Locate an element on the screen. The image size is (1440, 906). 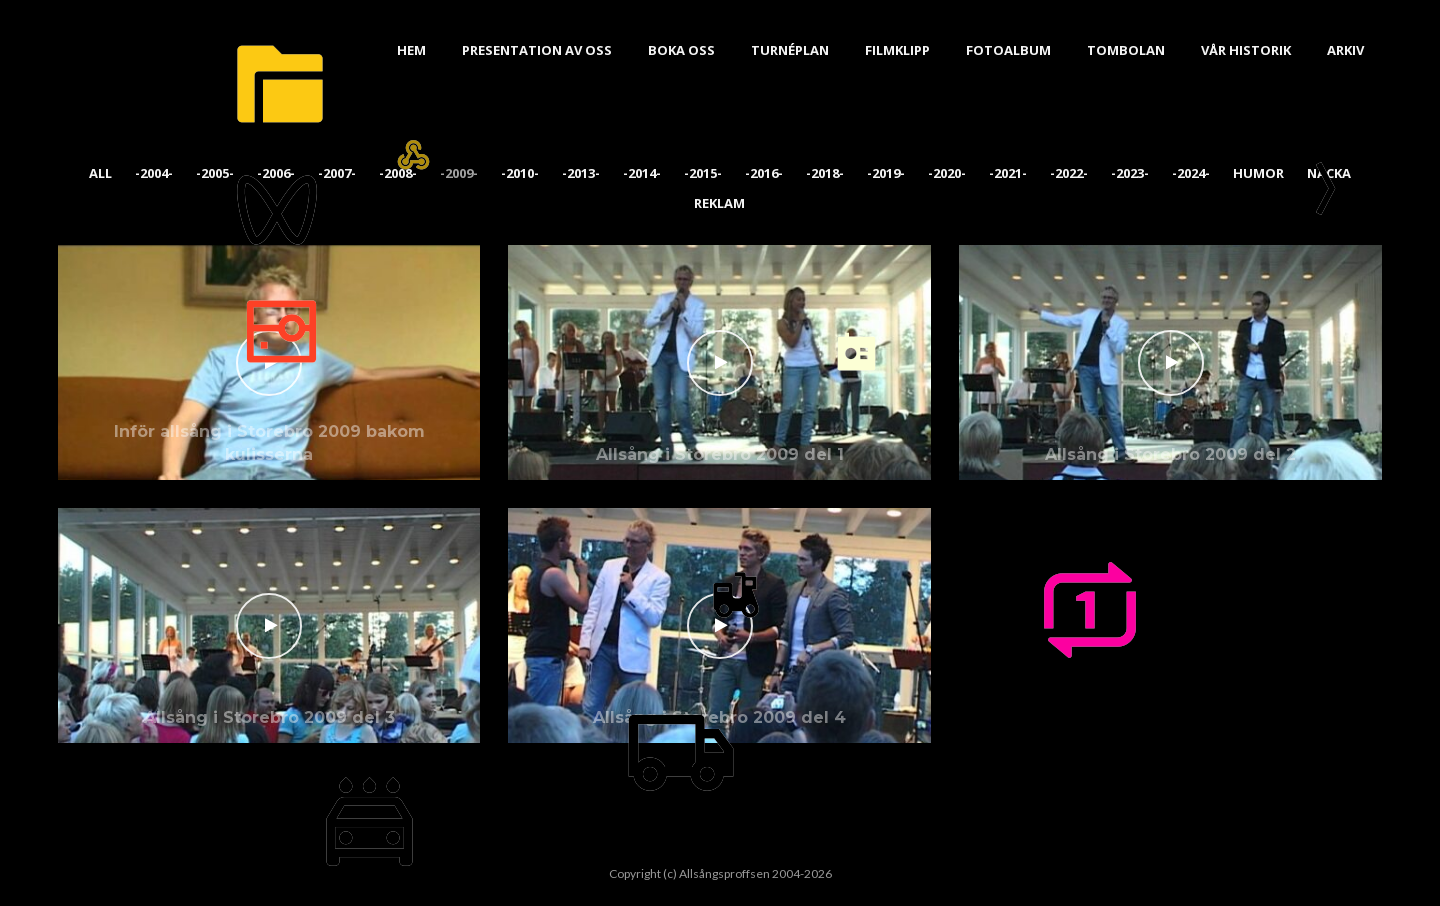
find nearby car wash locations is located at coordinates (369, 818).